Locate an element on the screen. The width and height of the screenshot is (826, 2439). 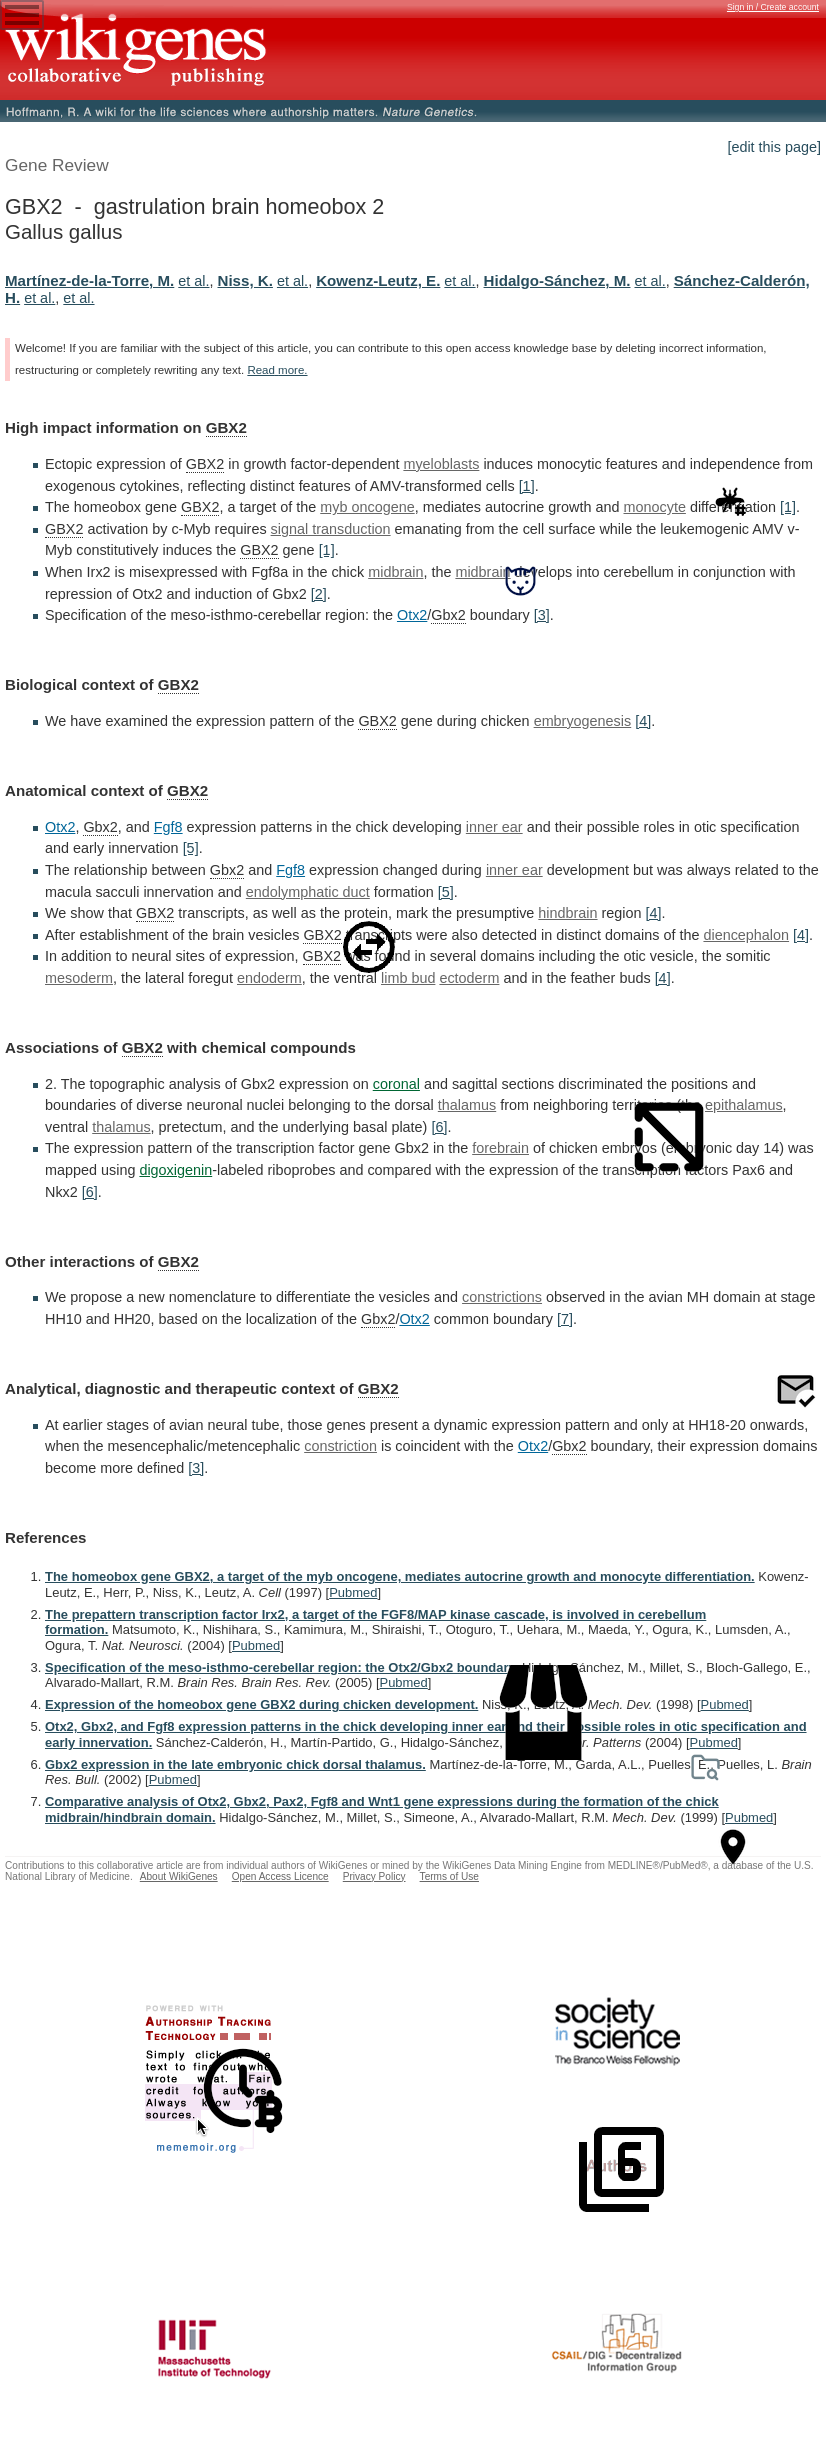
open the store or shop is located at coordinates (543, 1712).